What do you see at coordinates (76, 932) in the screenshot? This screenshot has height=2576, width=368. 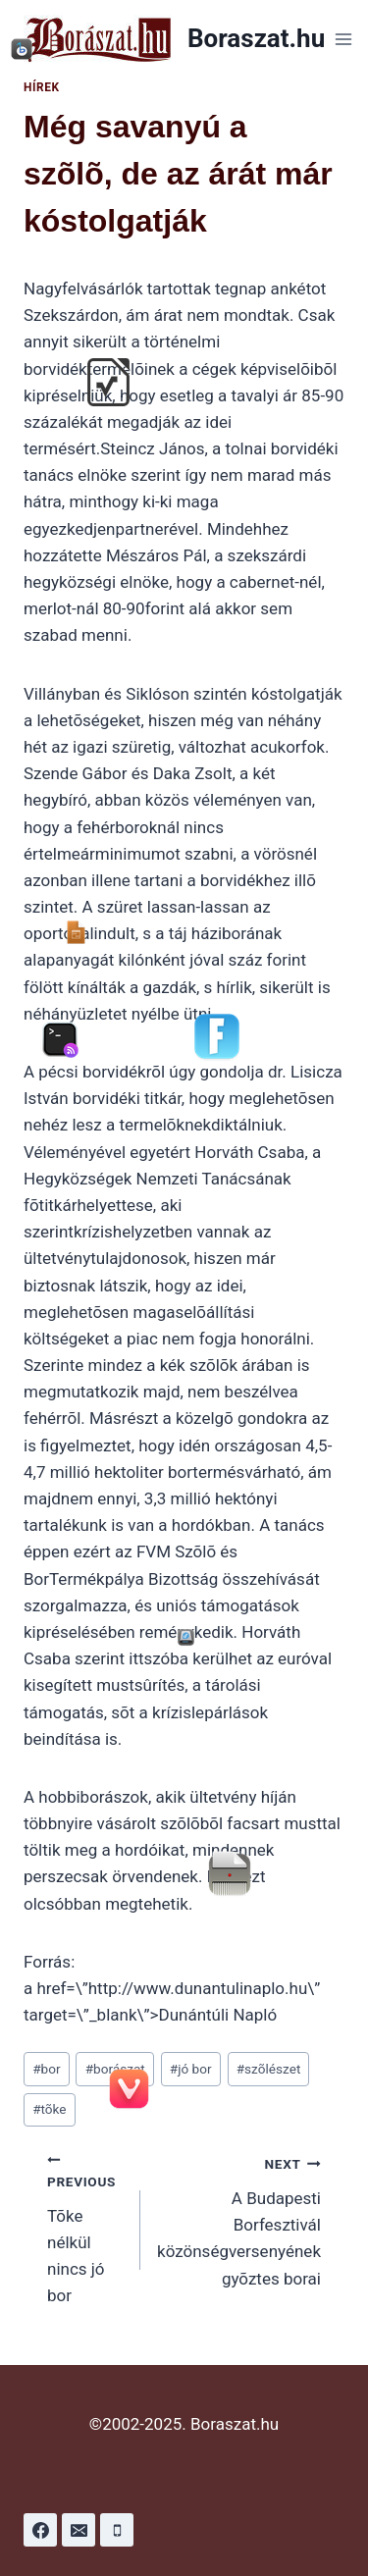 I see `a kplato project management file` at bounding box center [76, 932].